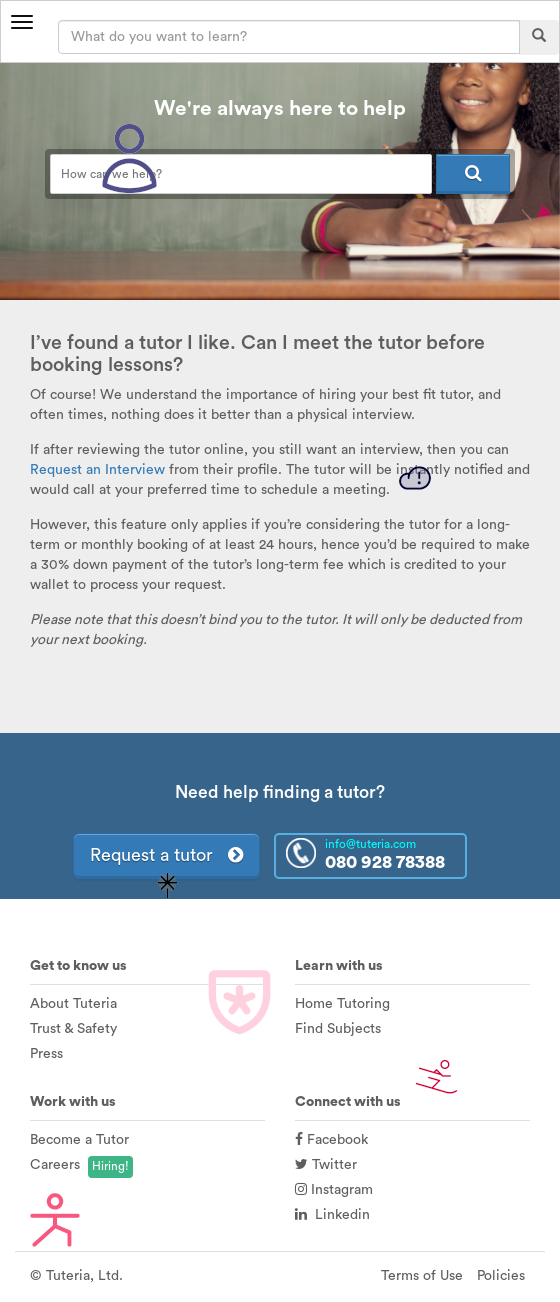 The width and height of the screenshot is (560, 1302). What do you see at coordinates (167, 885) in the screenshot?
I see `visit linktree profile` at bounding box center [167, 885].